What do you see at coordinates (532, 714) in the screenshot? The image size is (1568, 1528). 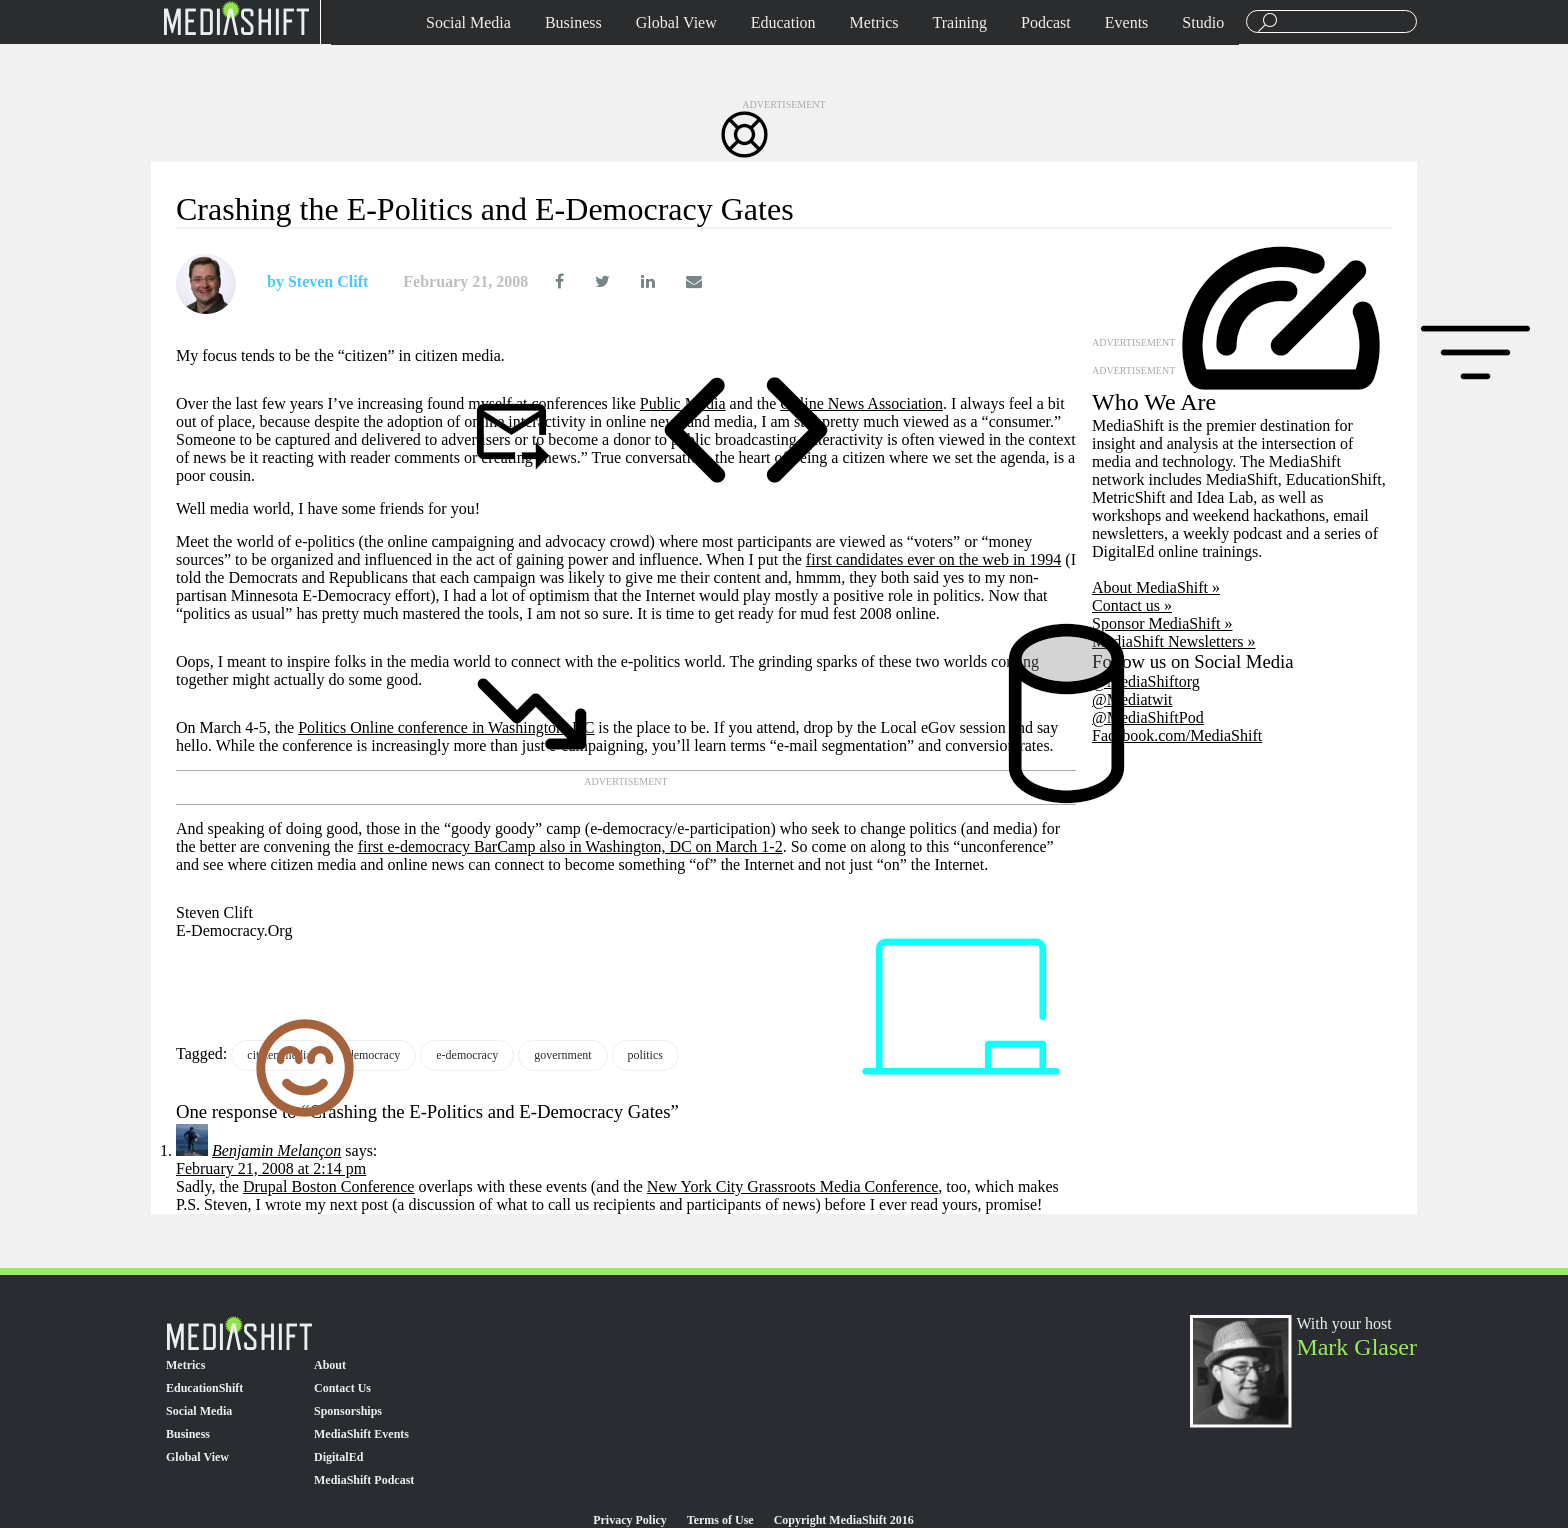 I see `indicates a declining trend or decrease in value` at bounding box center [532, 714].